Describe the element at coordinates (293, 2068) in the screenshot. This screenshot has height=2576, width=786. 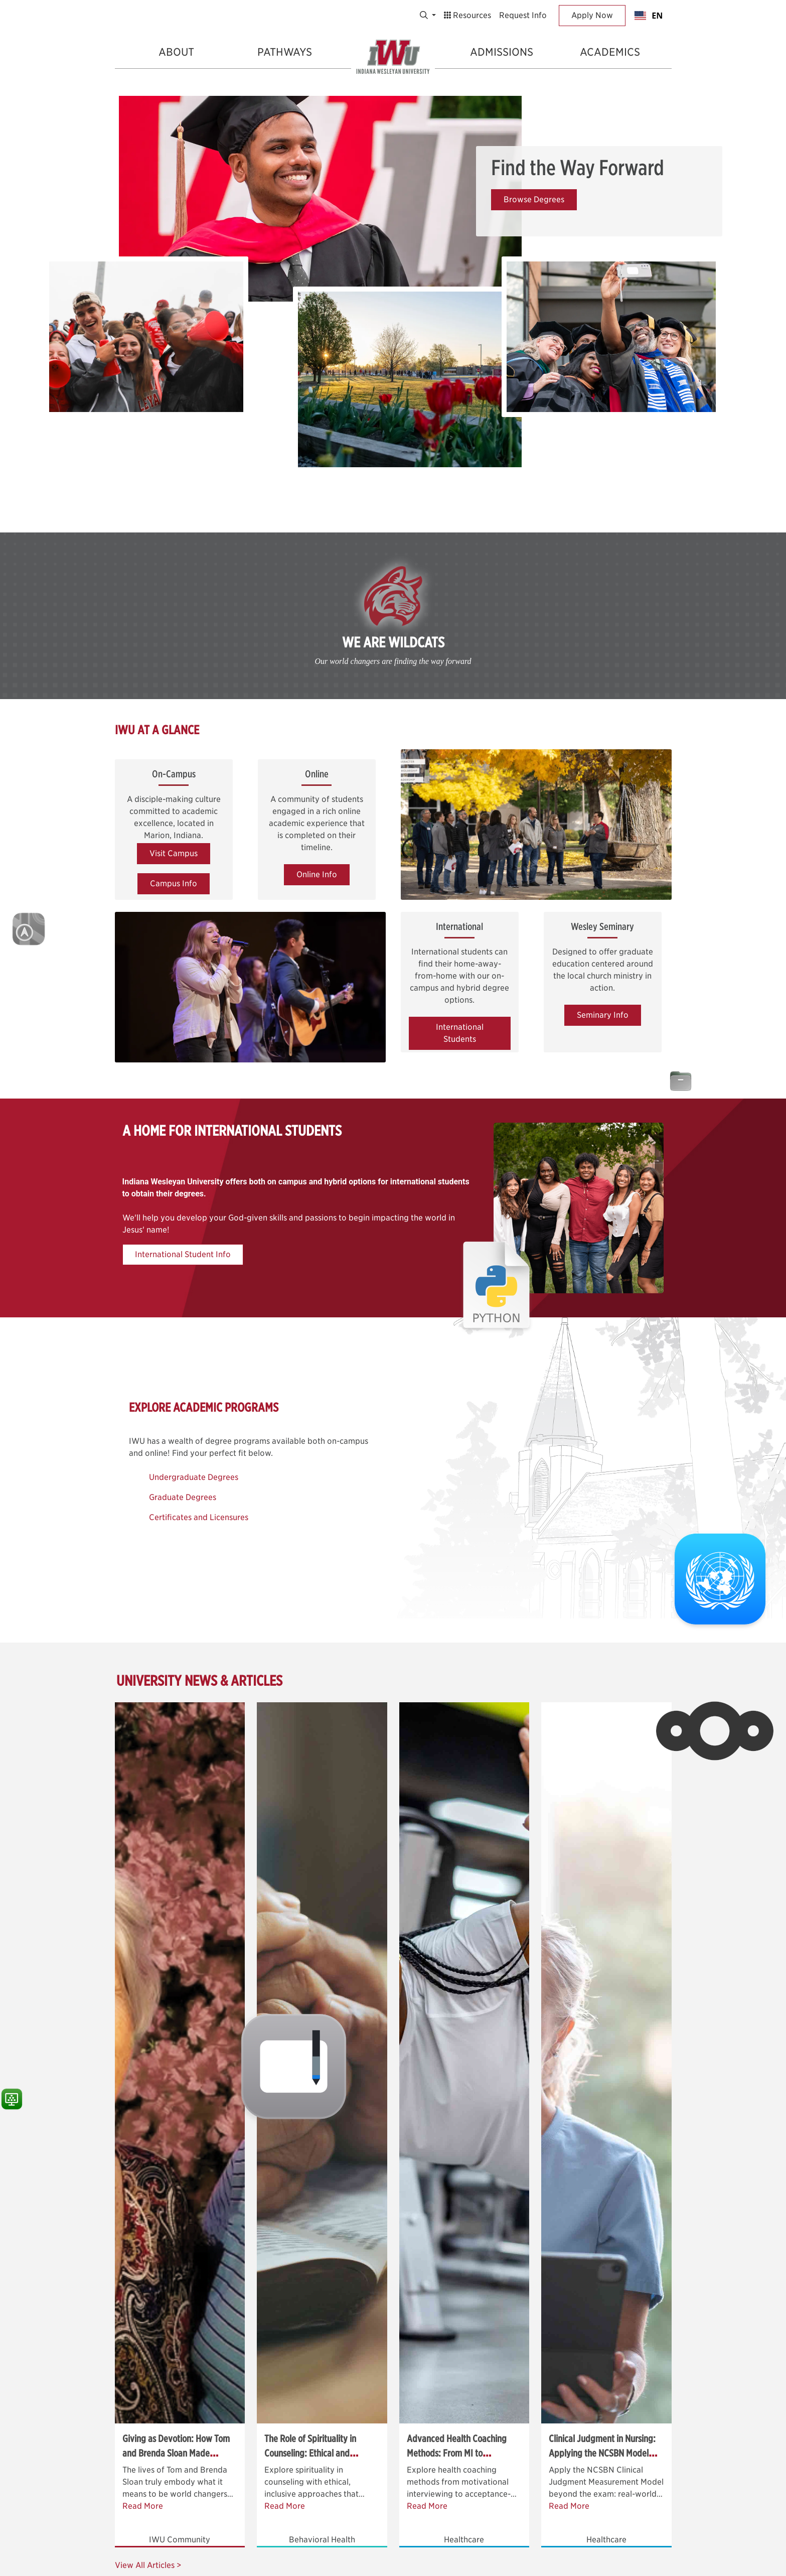
I see `access tablet and display preferences` at that location.